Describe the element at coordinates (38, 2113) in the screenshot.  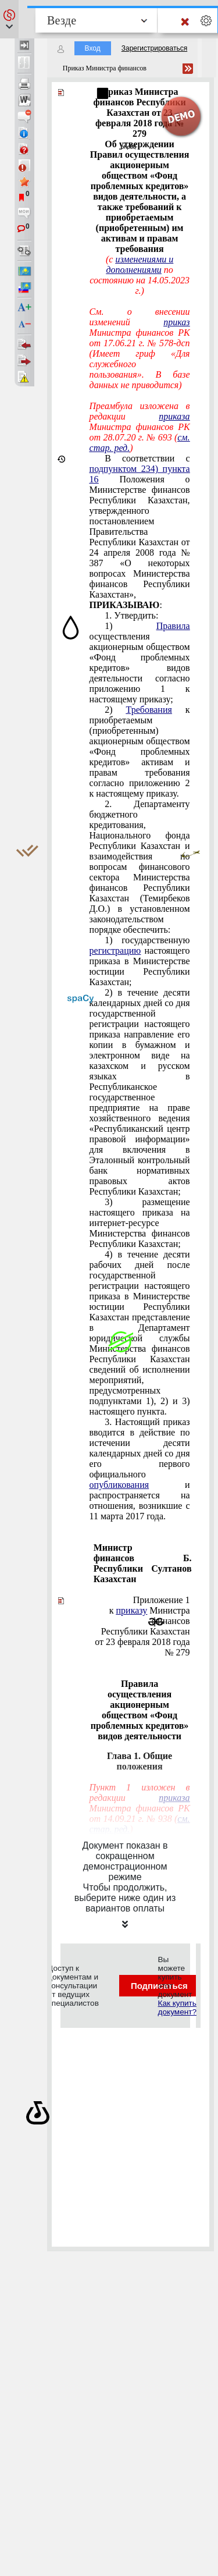
I see `open the BandLab music creation app` at that location.